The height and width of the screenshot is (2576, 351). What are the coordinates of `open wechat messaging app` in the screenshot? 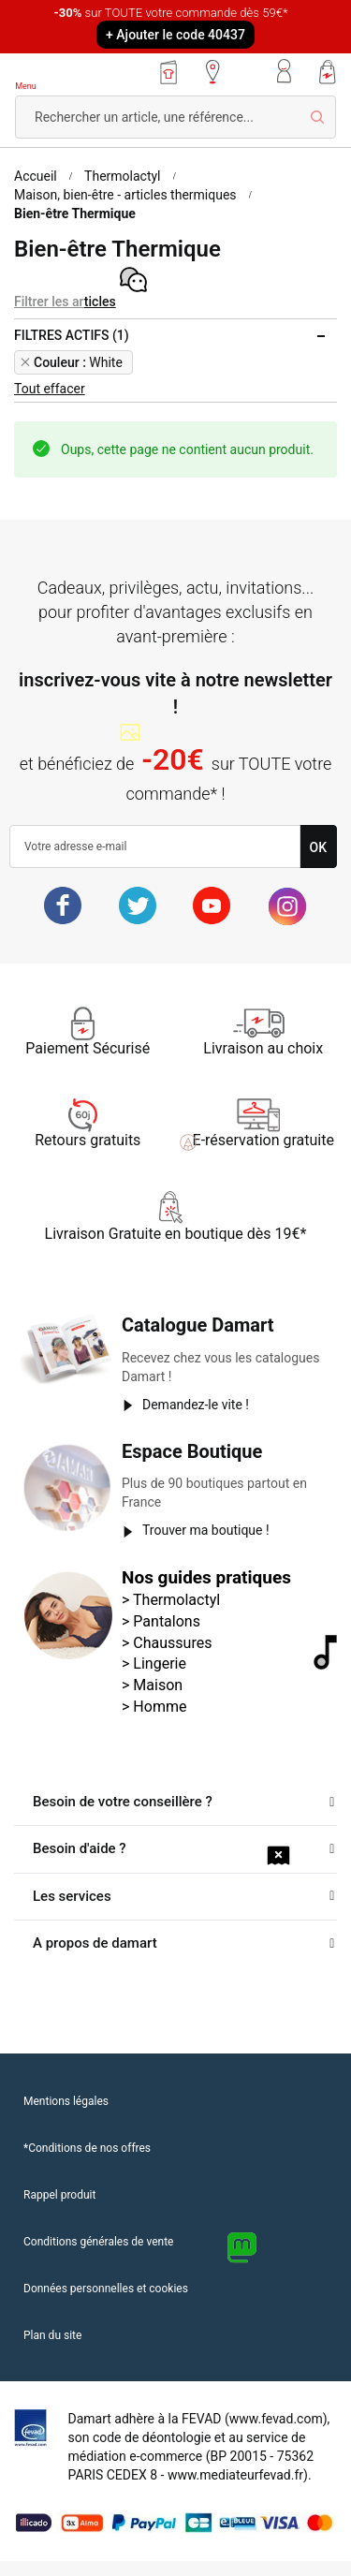 It's located at (133, 279).